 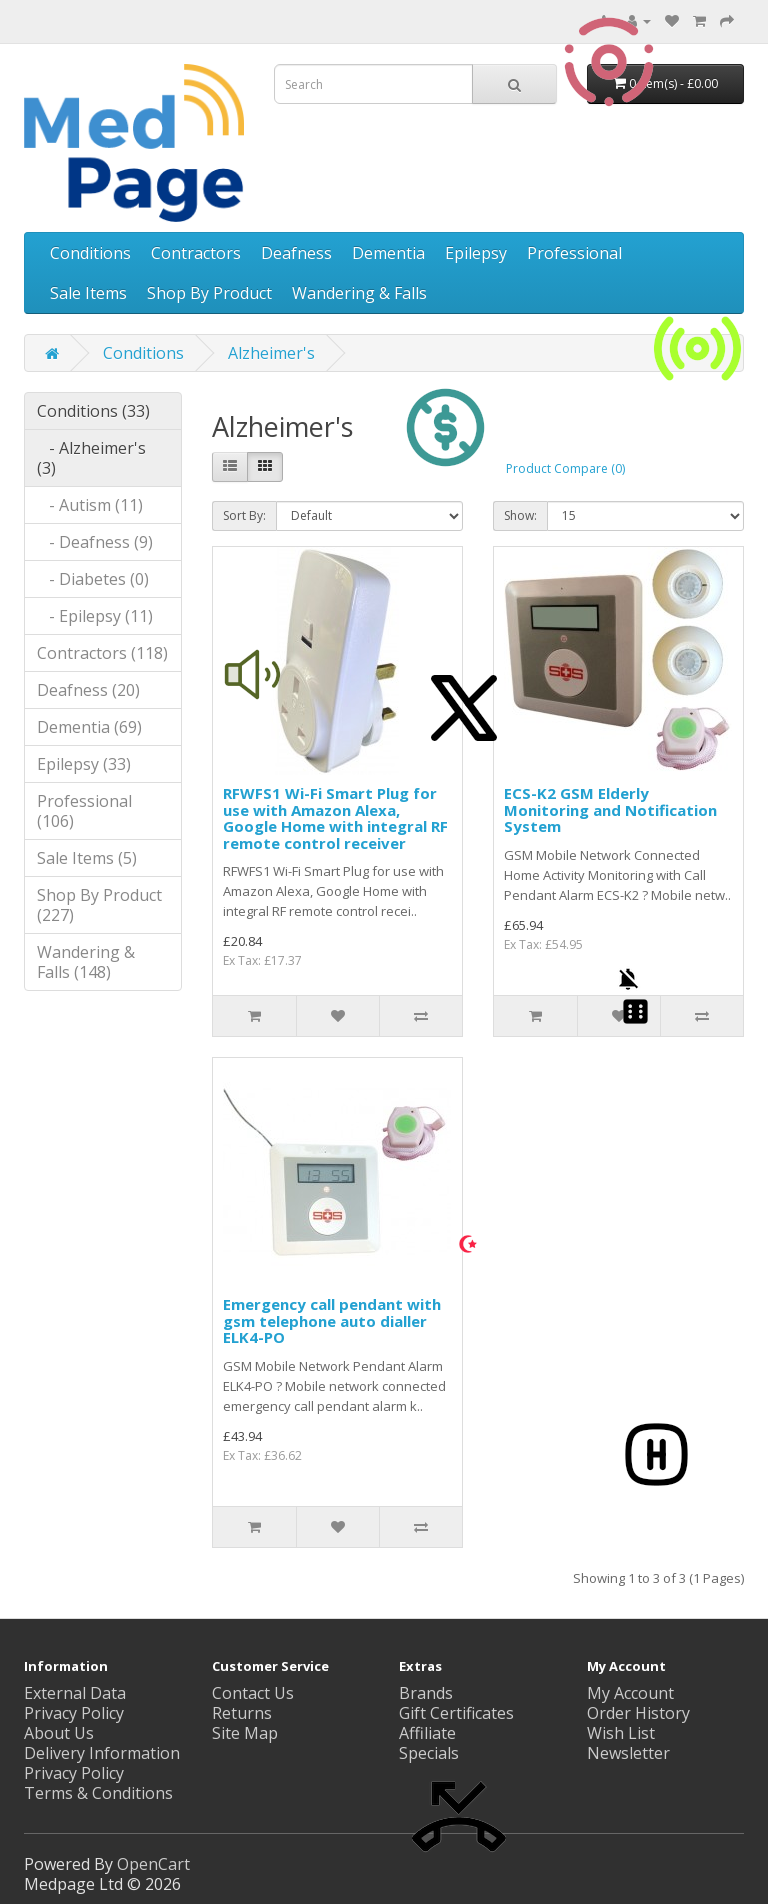 I want to click on share to X (formerly Twitter), so click(x=464, y=708).